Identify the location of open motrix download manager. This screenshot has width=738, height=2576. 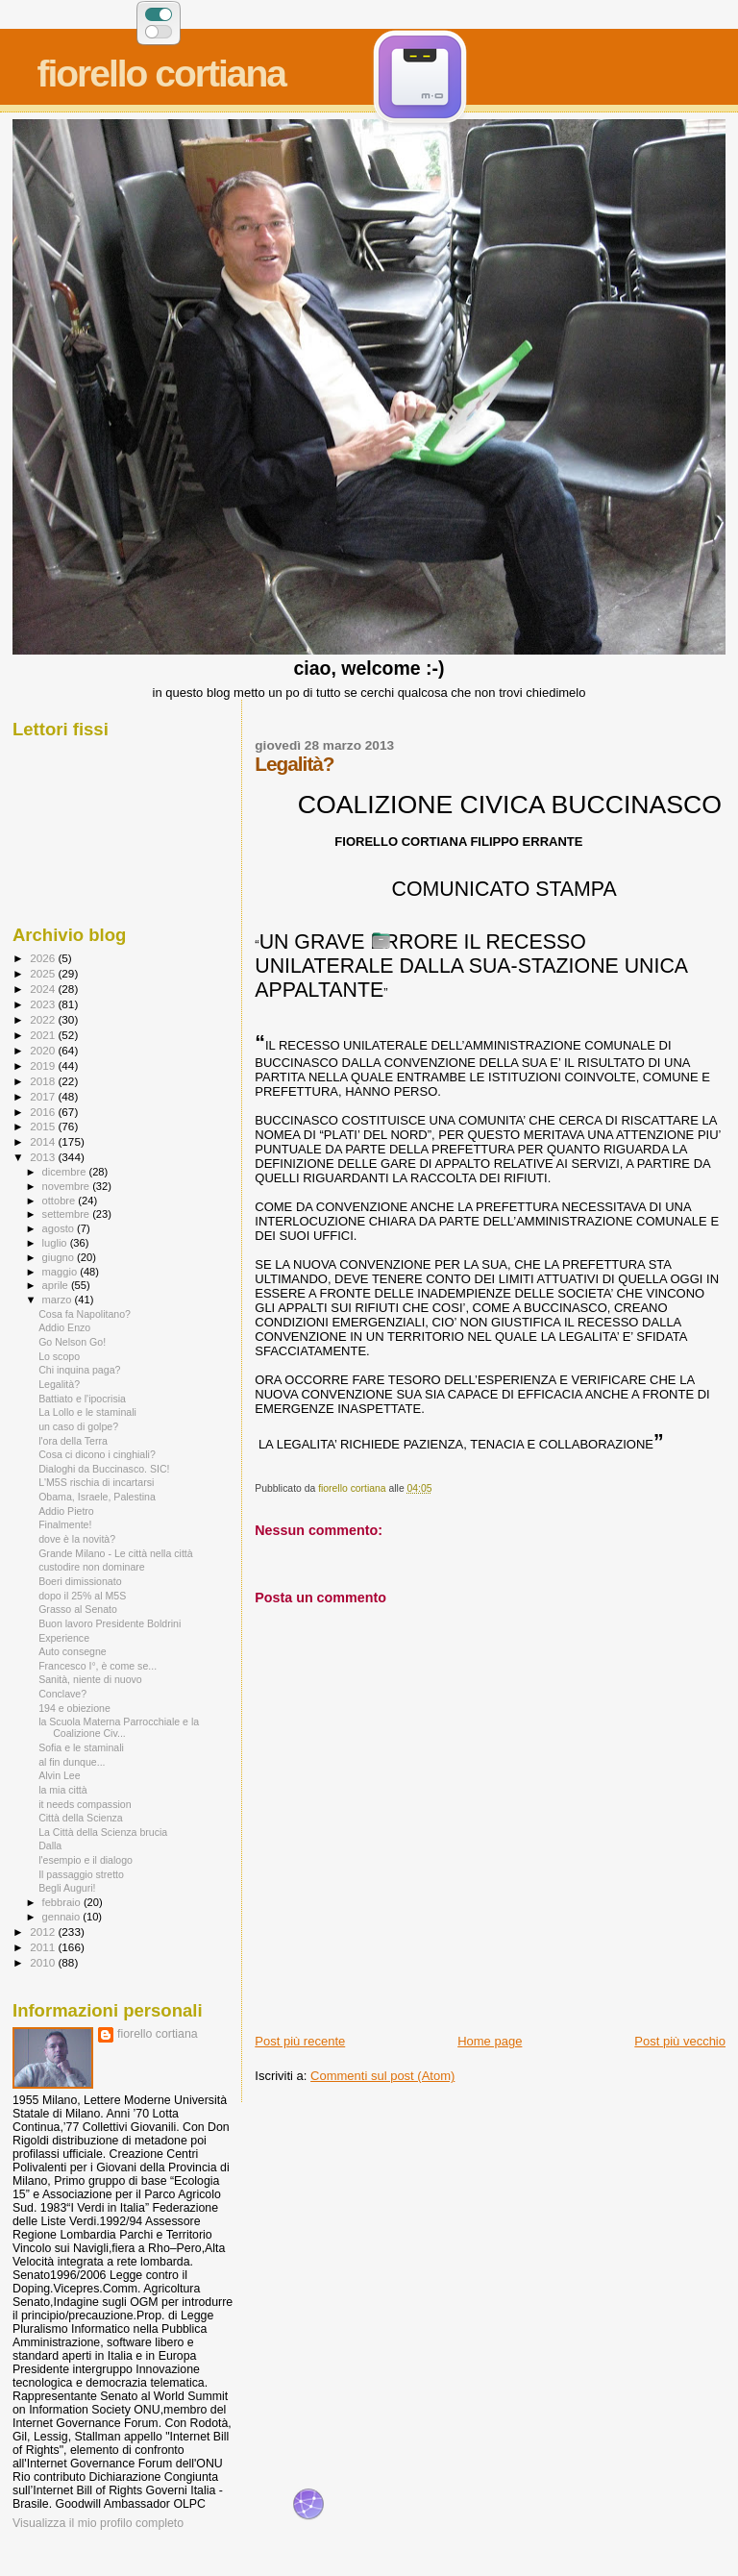
(420, 77).